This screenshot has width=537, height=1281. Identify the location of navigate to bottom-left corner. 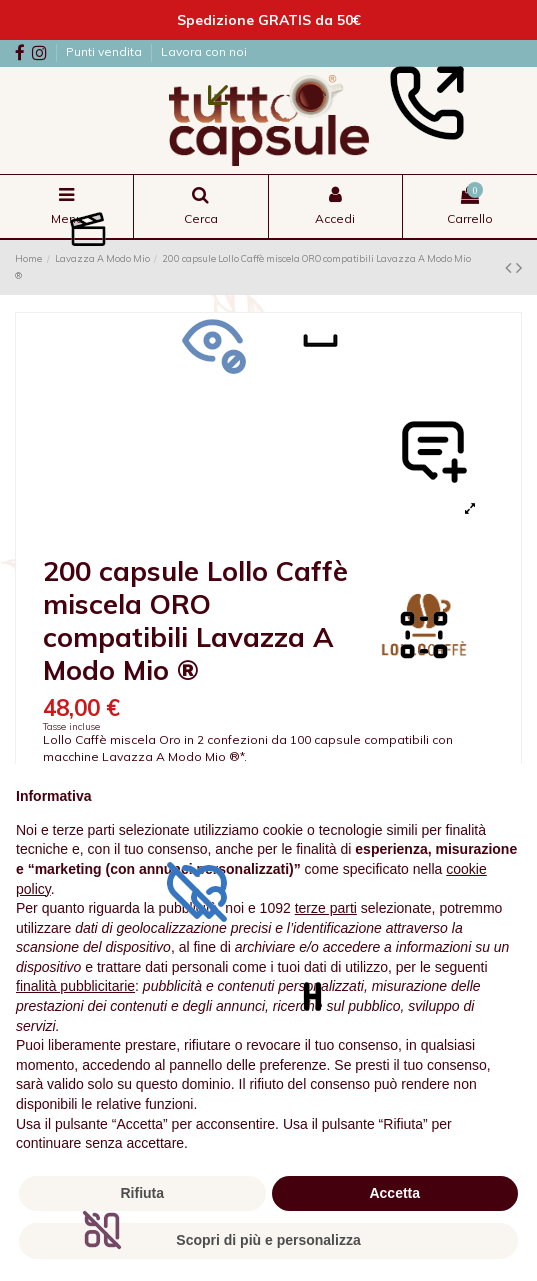
(218, 95).